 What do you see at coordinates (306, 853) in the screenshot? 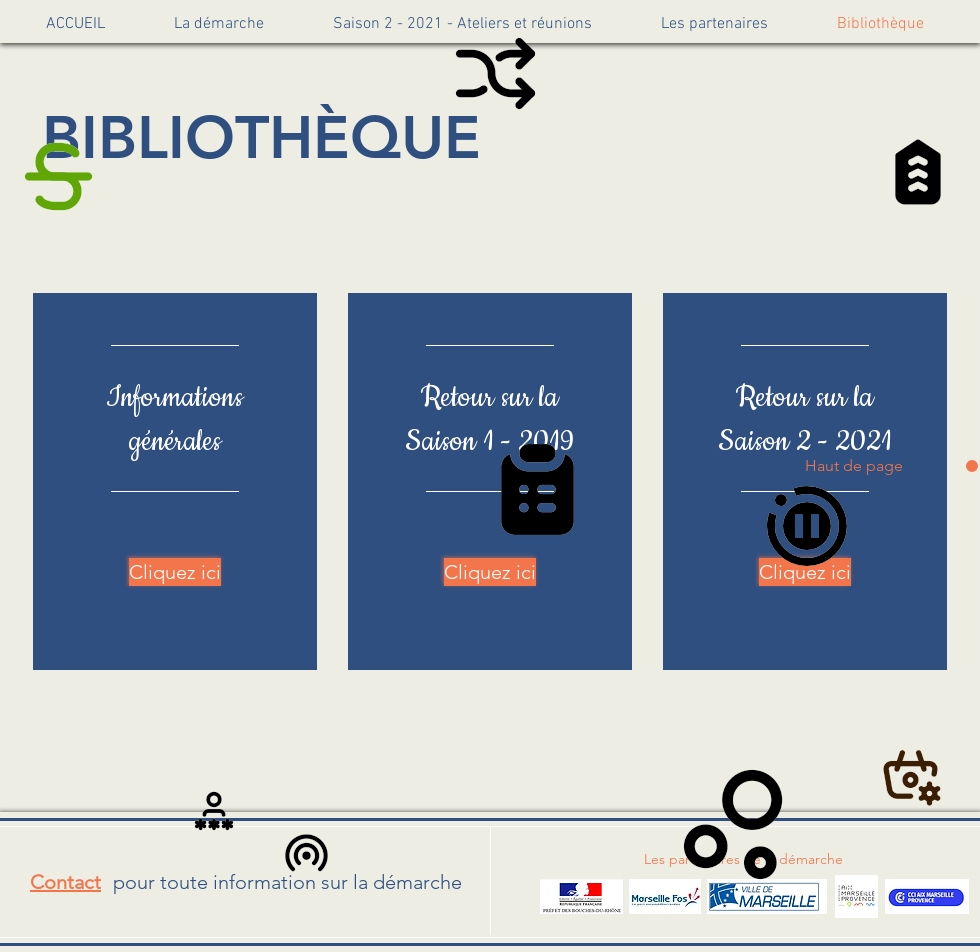
I see `start a live broadcast or stream` at bounding box center [306, 853].